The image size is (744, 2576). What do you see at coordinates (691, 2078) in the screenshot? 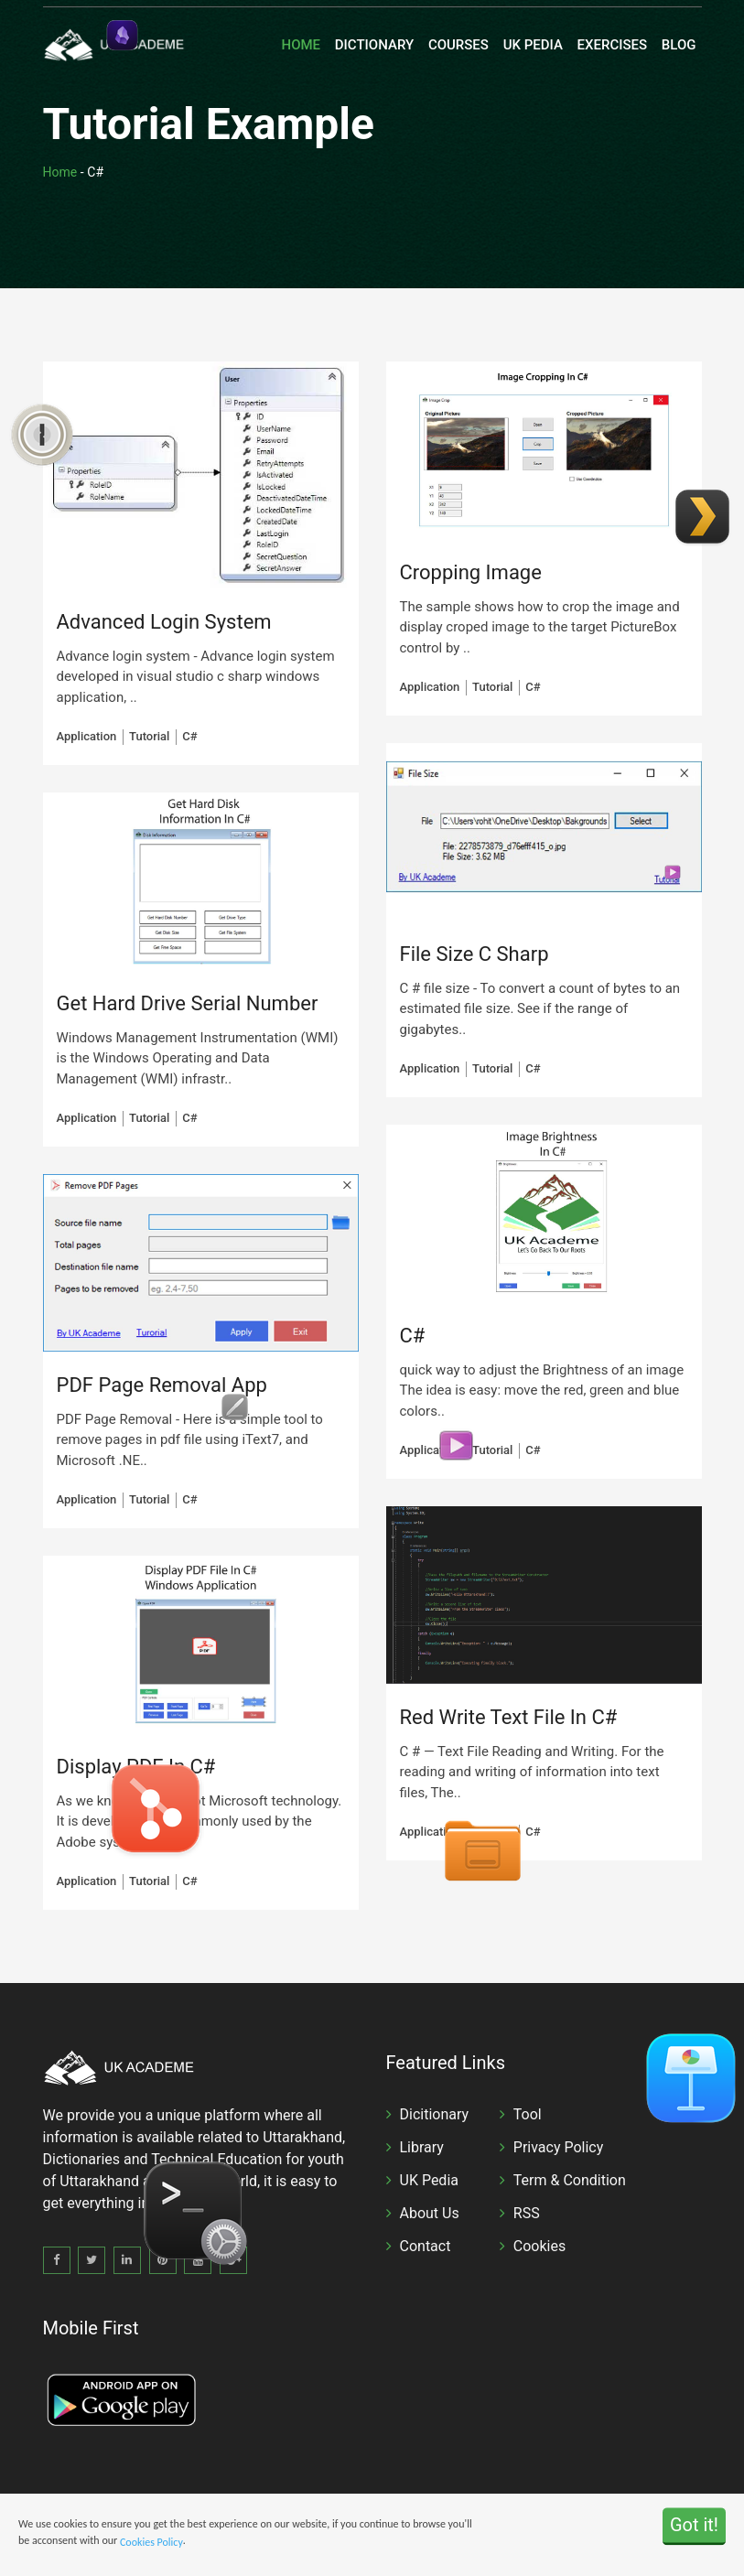
I see `open LibreOffice Writer document editor` at bounding box center [691, 2078].